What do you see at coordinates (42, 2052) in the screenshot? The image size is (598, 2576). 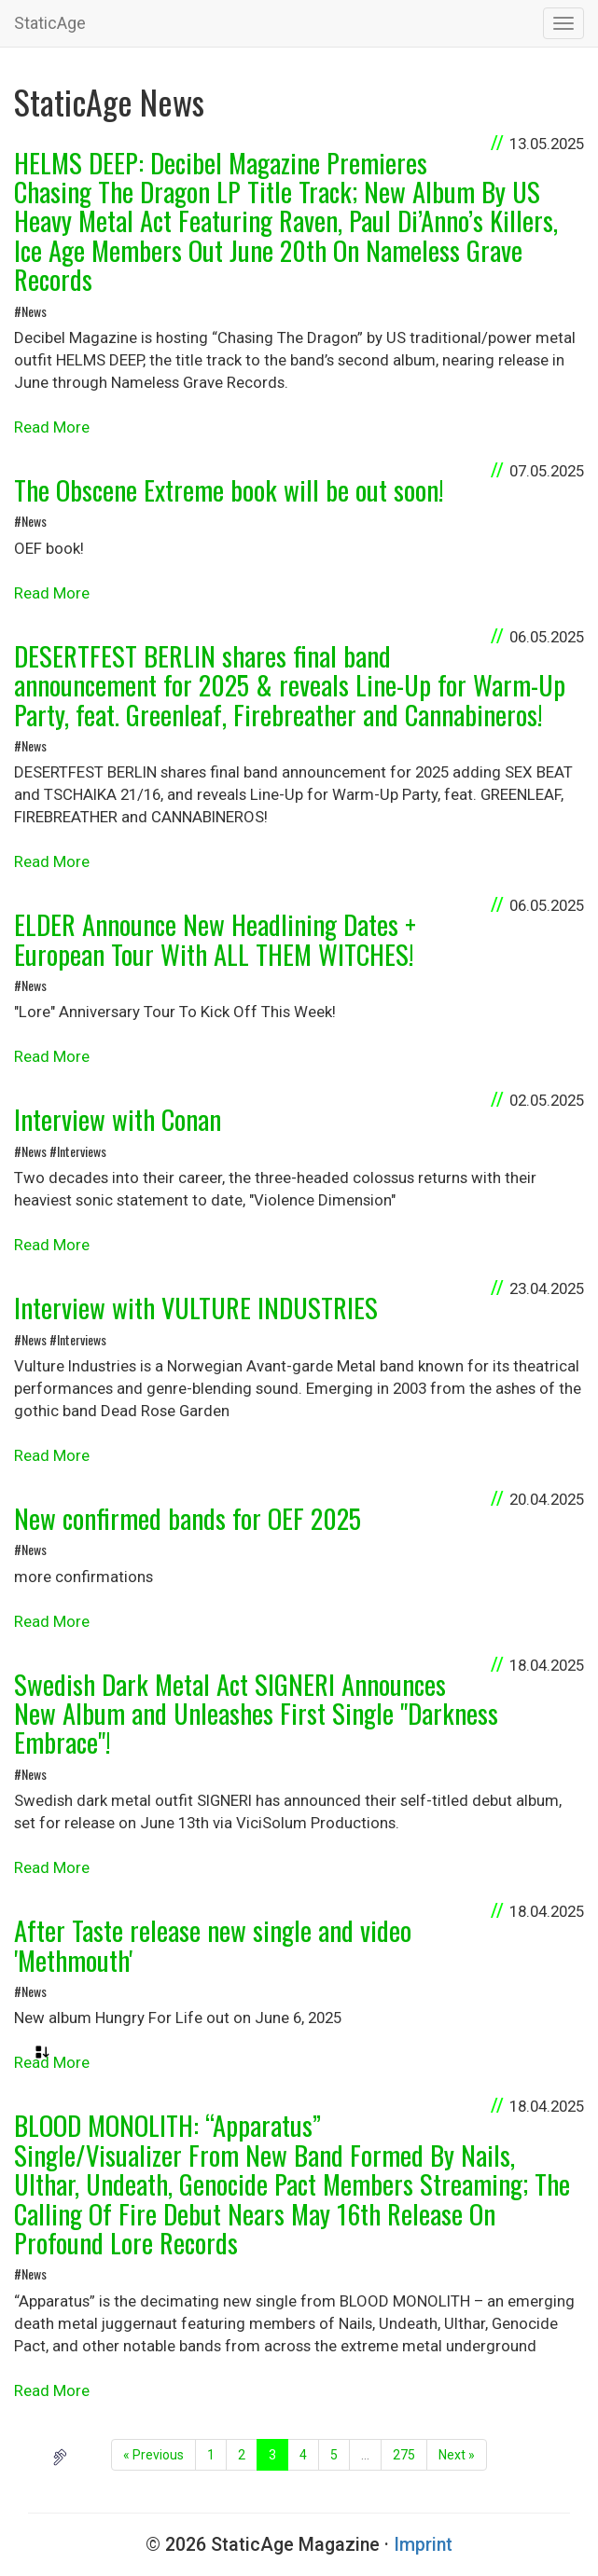 I see `sort items in descending order` at bounding box center [42, 2052].